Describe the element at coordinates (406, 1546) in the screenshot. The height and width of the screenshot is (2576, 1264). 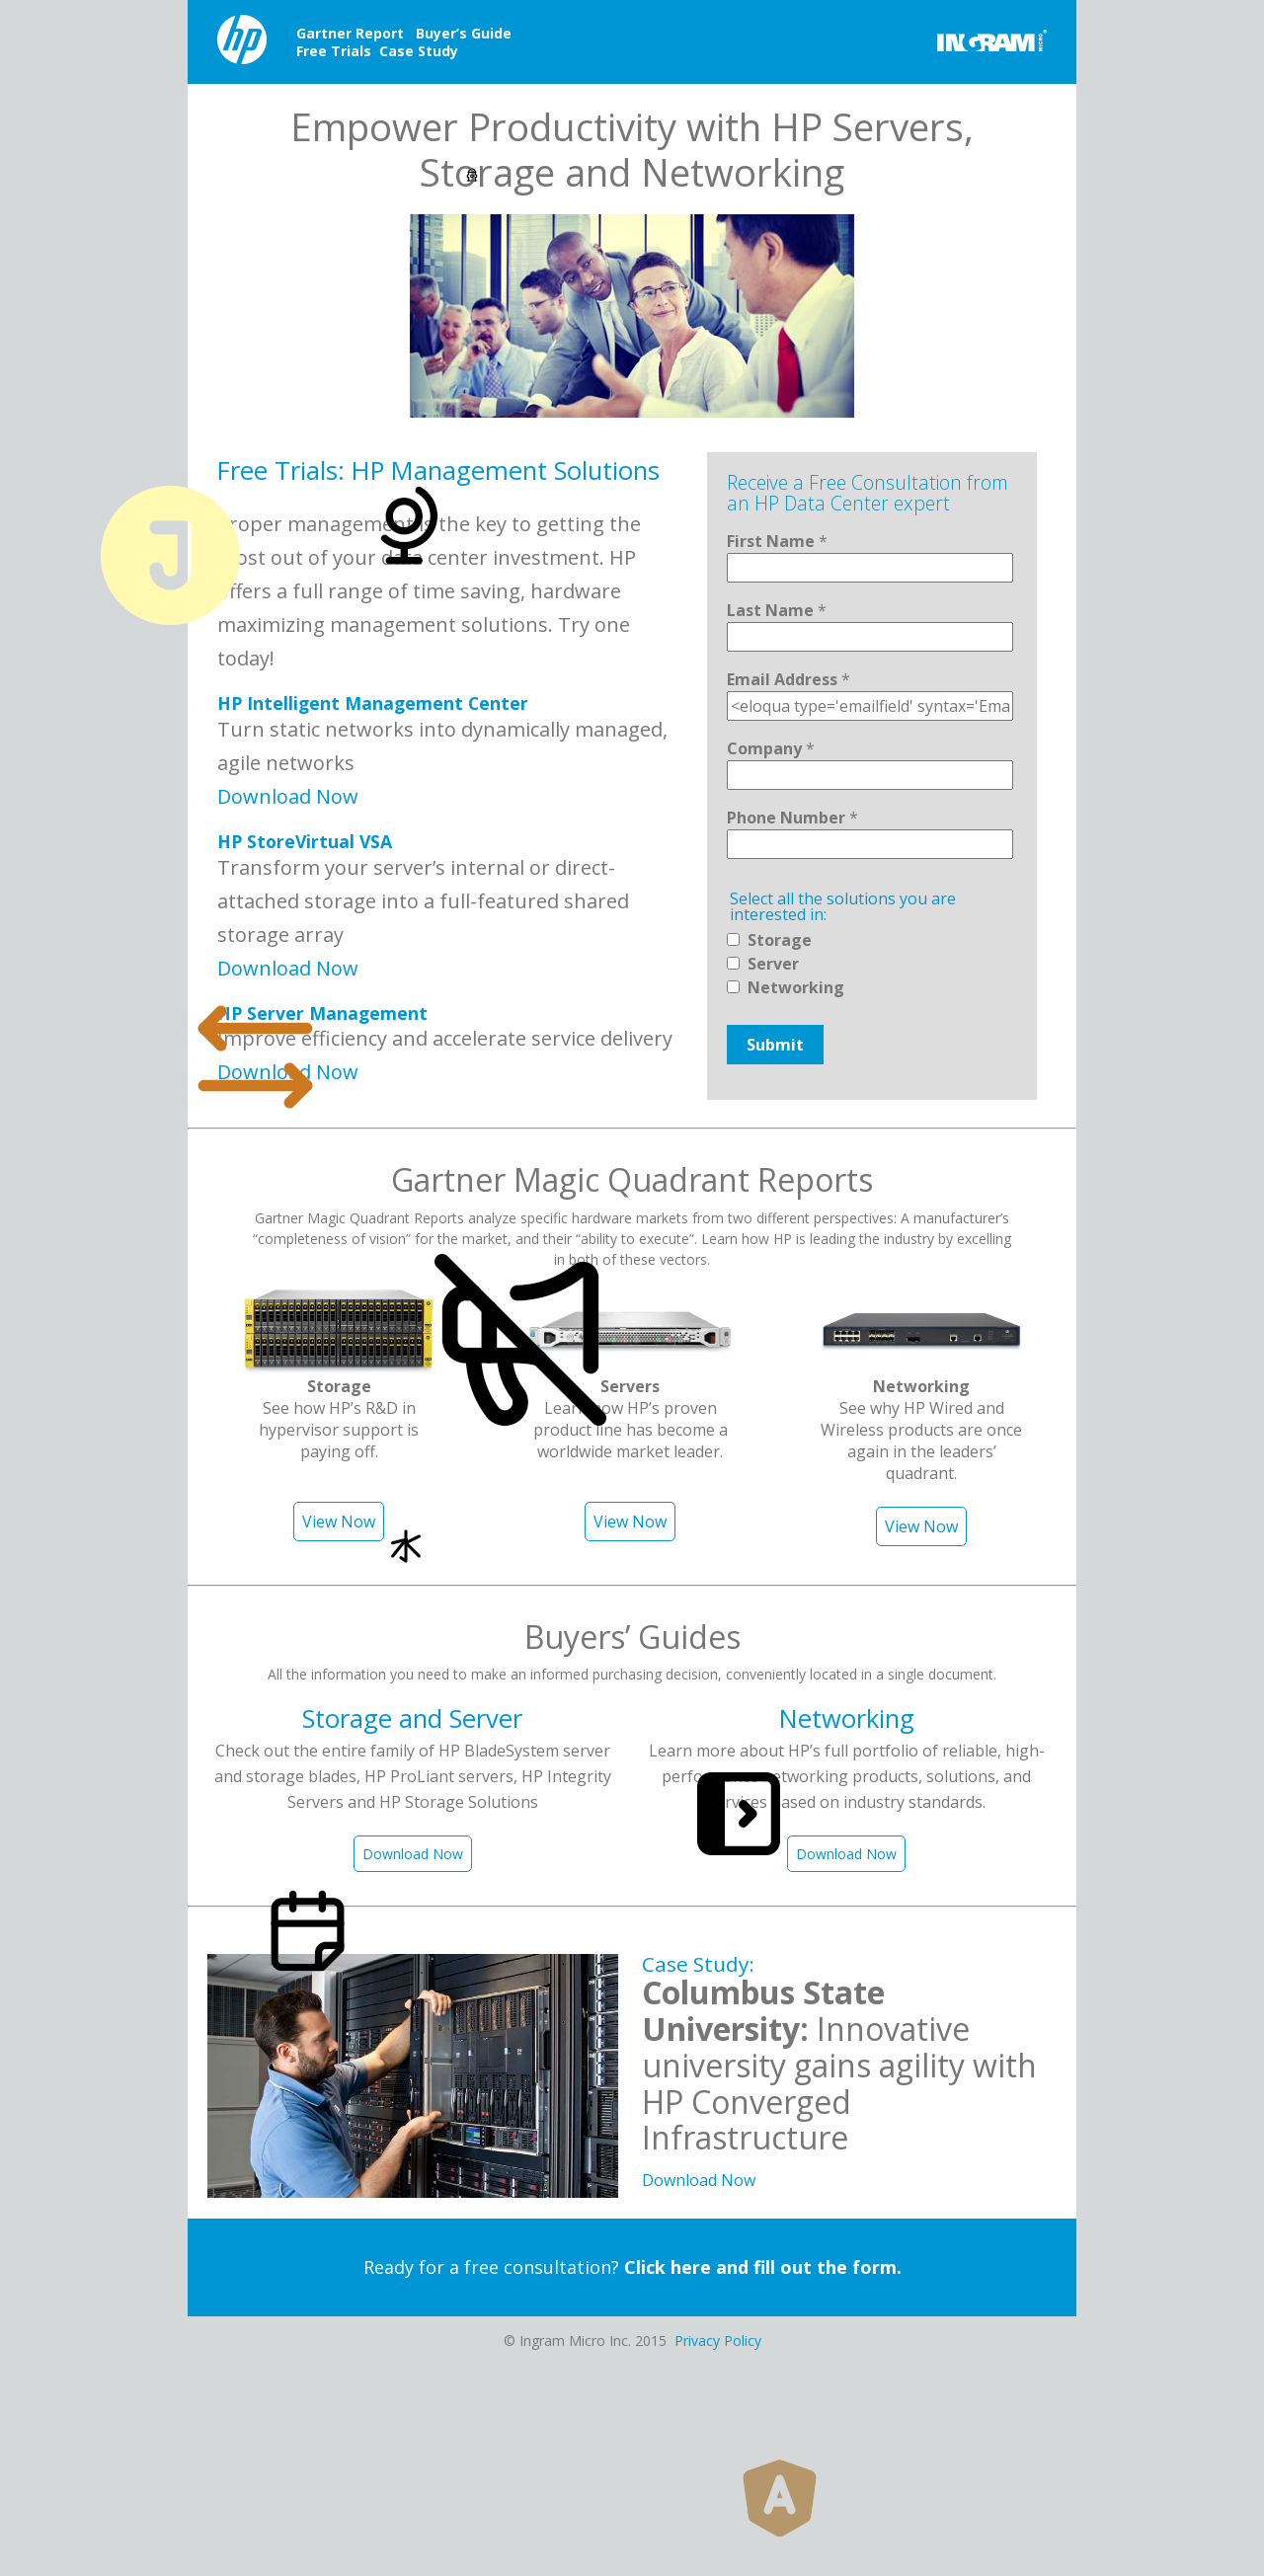
I see `access confucianism or chinese philosophy content` at that location.